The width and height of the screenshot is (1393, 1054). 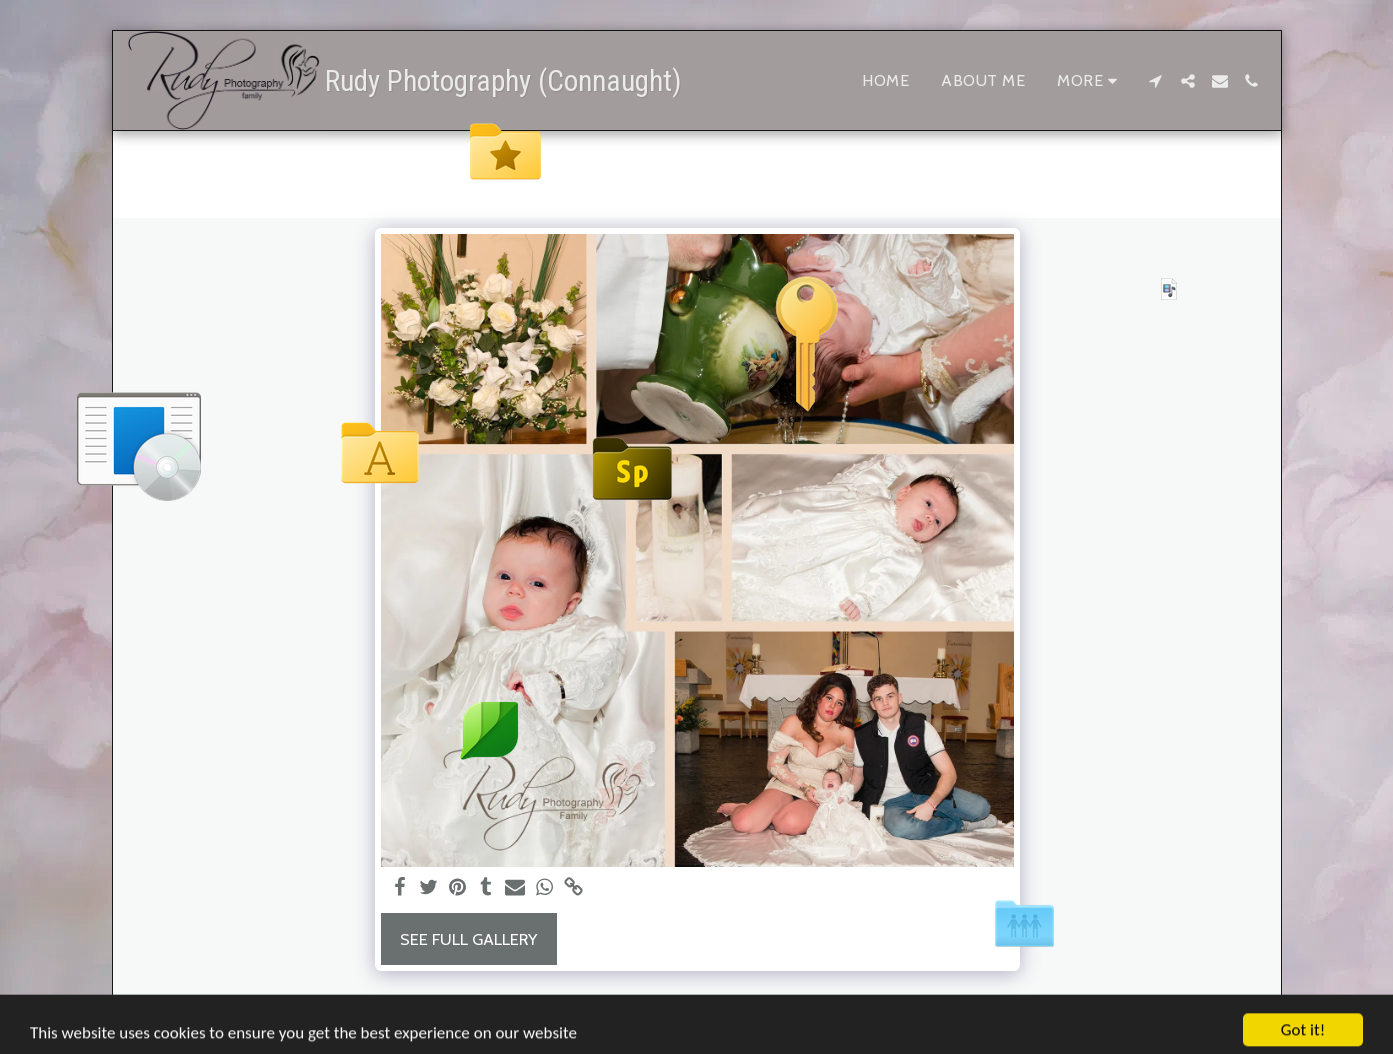 What do you see at coordinates (139, 439) in the screenshot?
I see `open program installation disc` at bounding box center [139, 439].